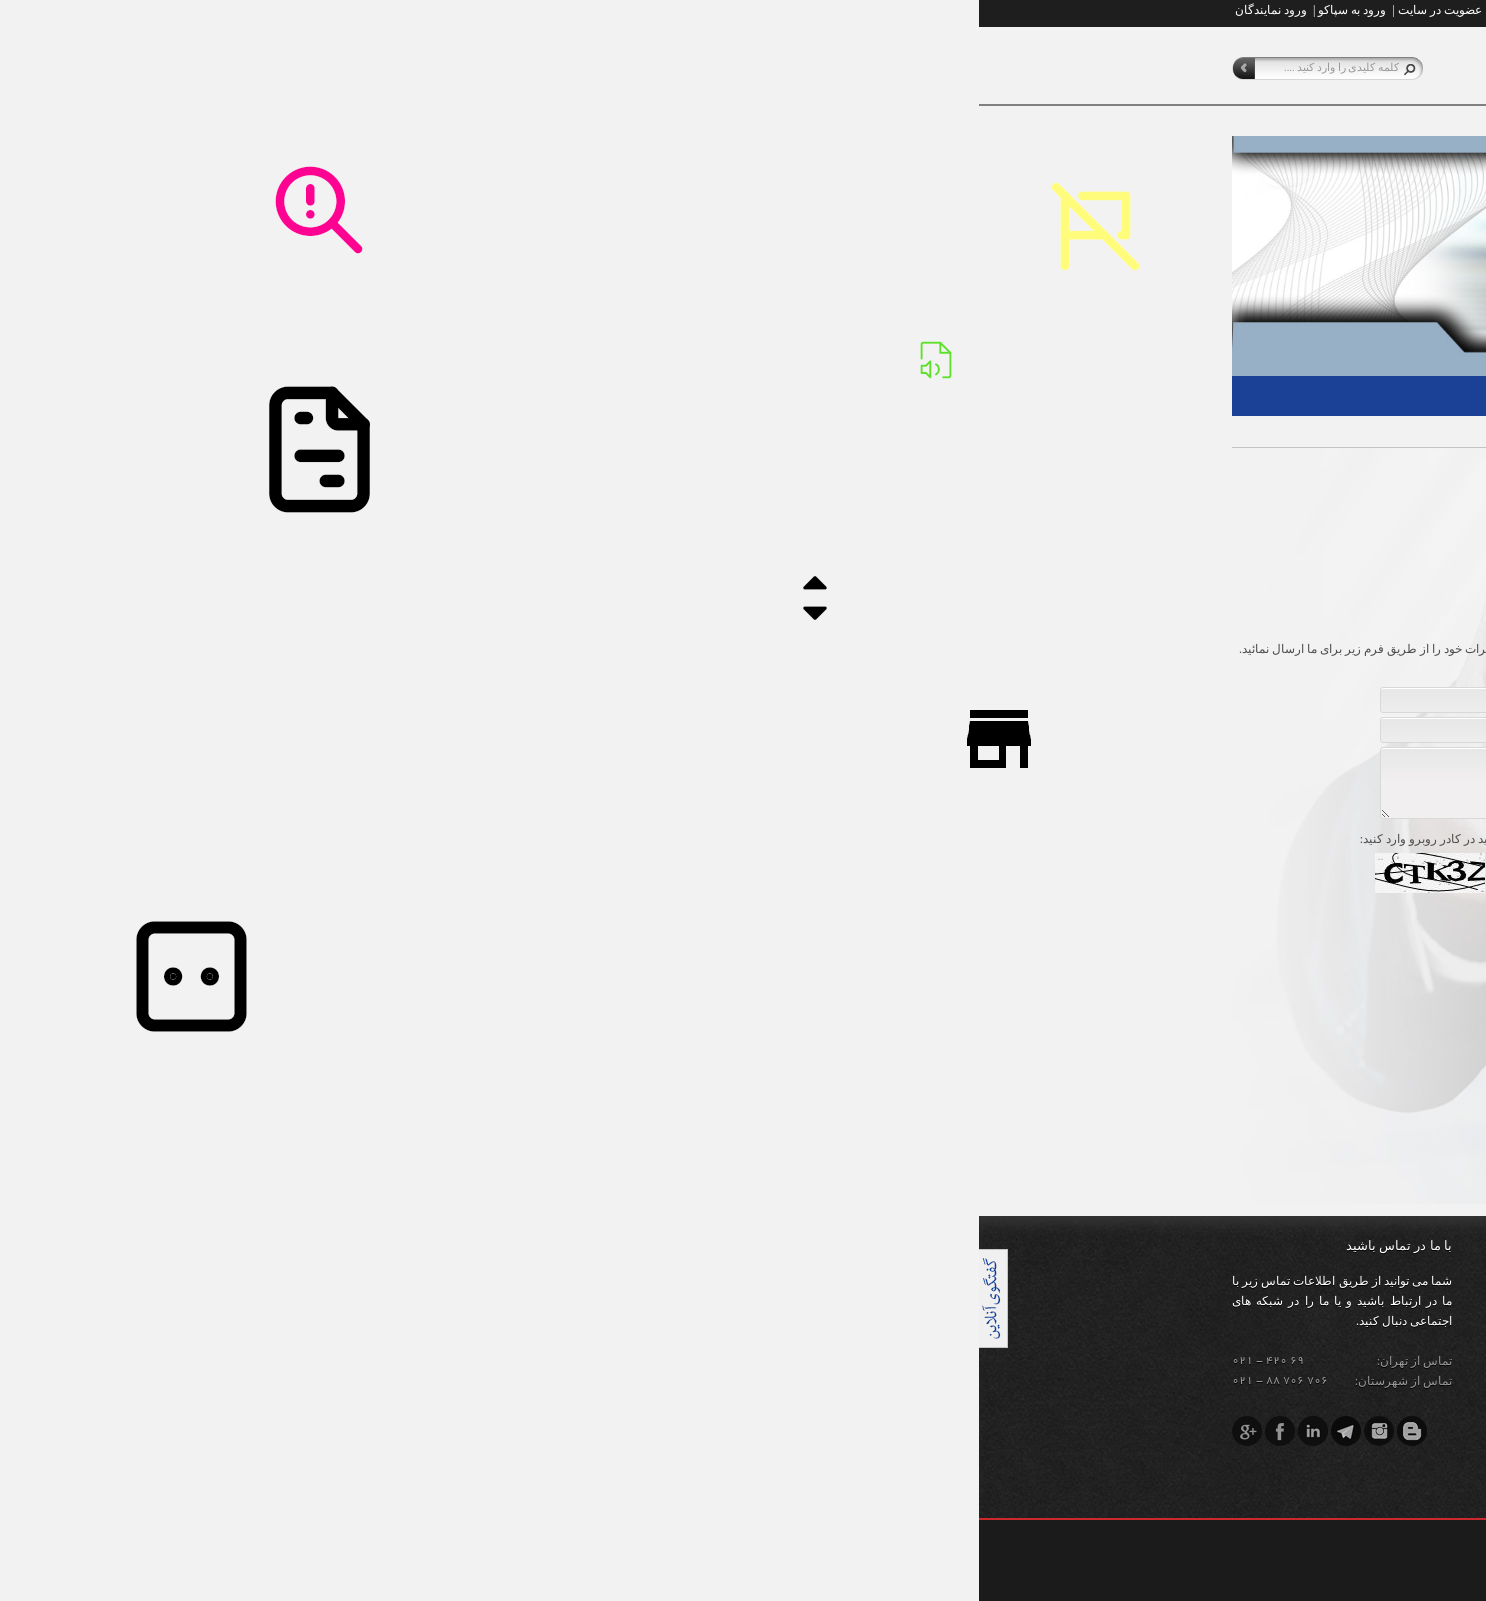 This screenshot has height=1601, width=1486. What do you see at coordinates (936, 360) in the screenshot?
I see `open an audio file` at bounding box center [936, 360].